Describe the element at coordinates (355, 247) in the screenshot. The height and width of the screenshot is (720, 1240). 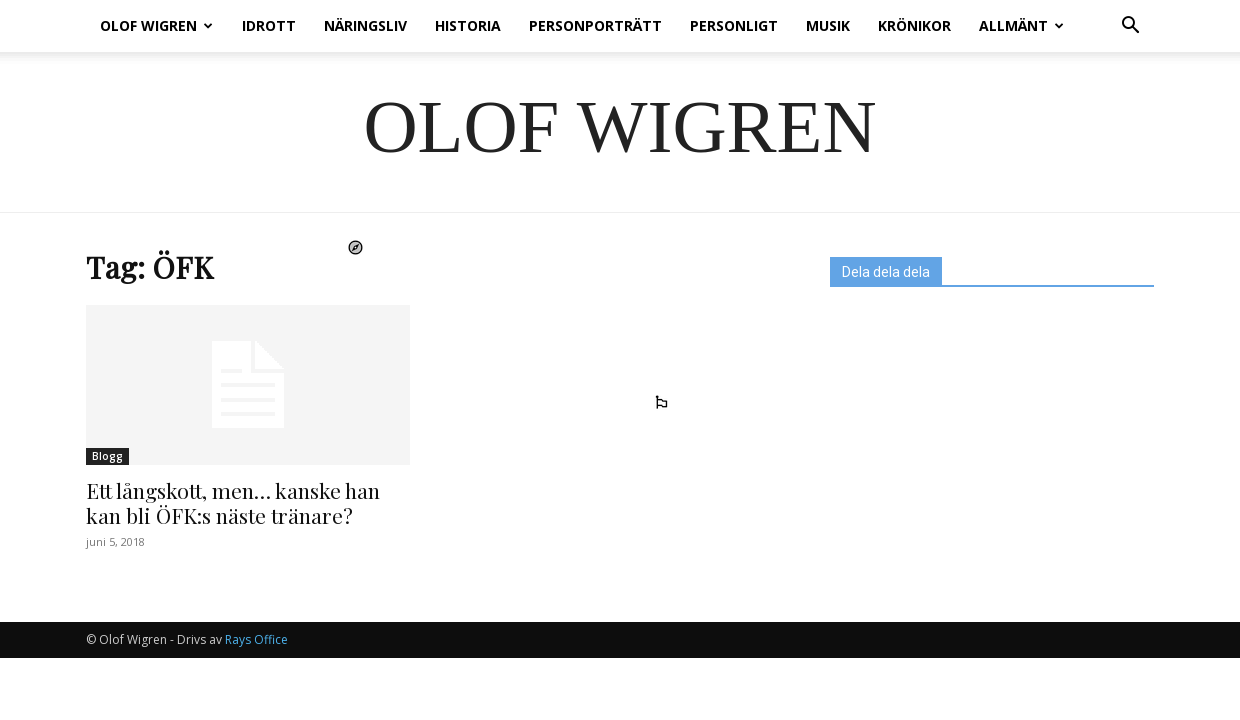
I see `explore nearby places or content` at that location.